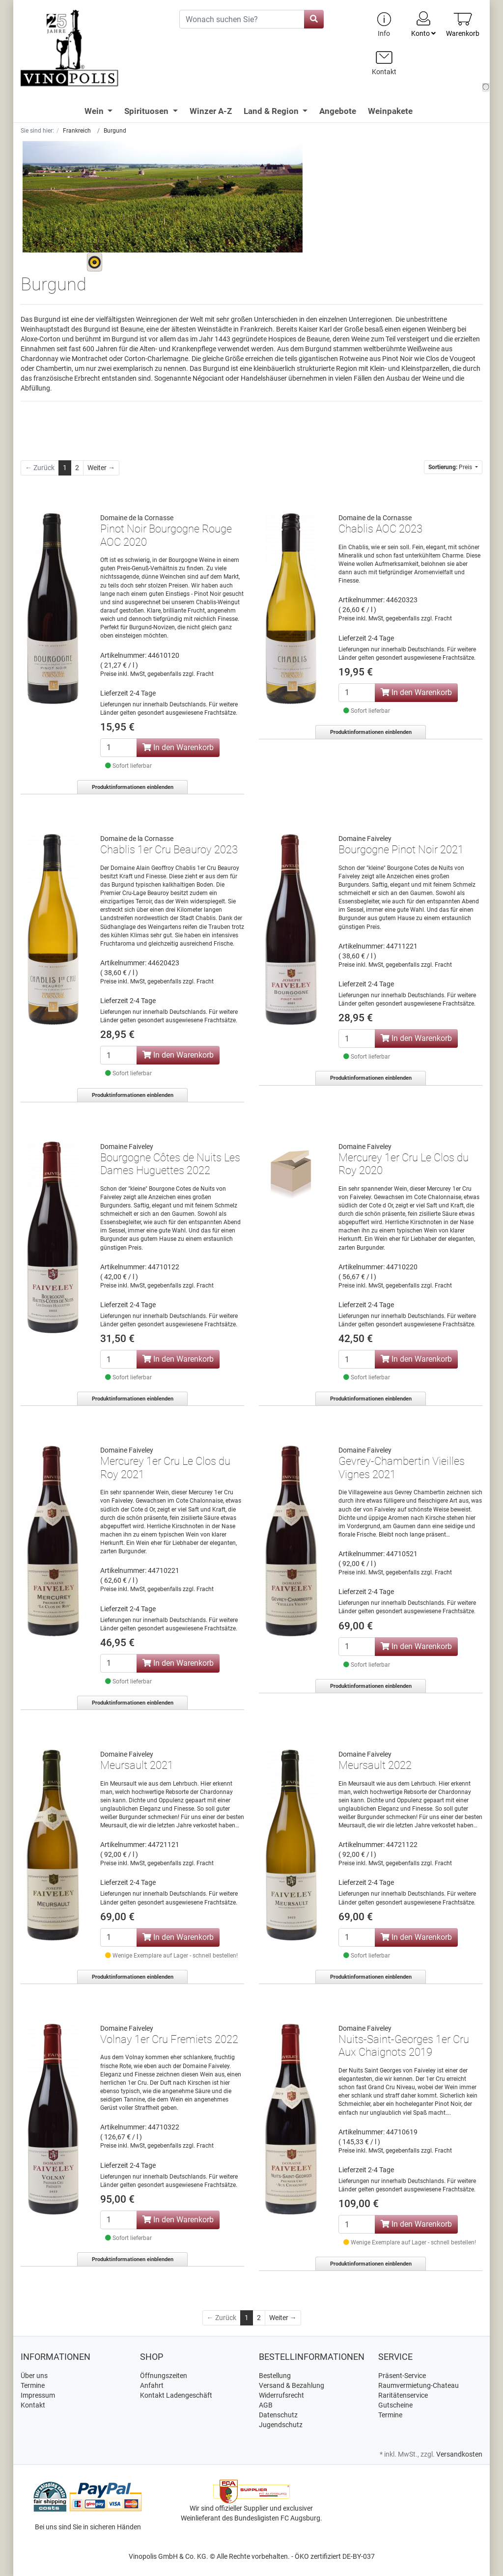 Image resolution: width=503 pixels, height=2576 pixels. I want to click on open disk utility application, so click(486, 87).